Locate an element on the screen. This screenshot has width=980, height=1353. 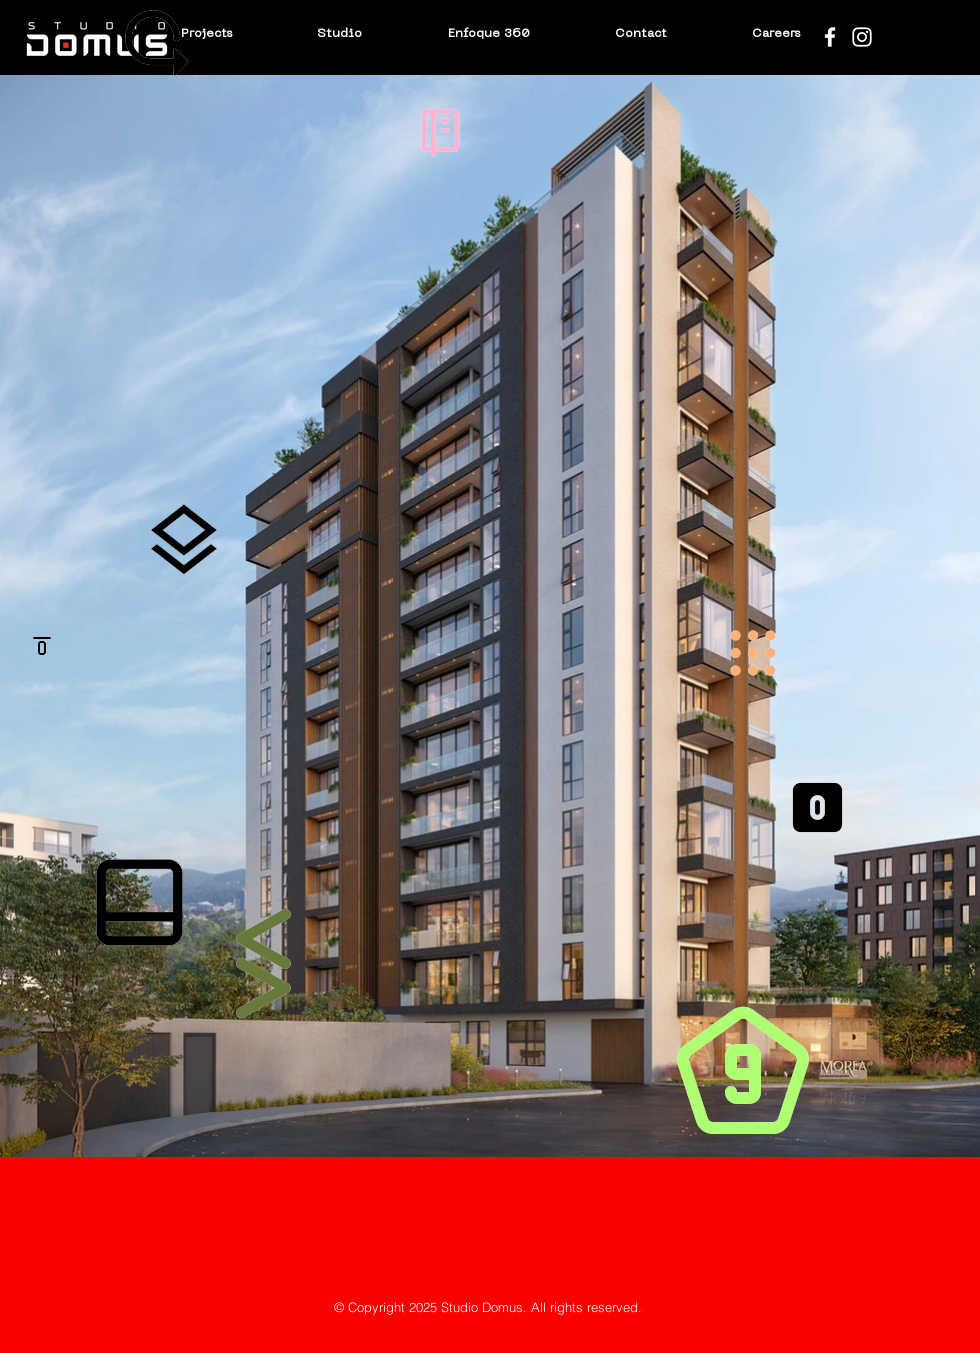
open app drawer or launcher is located at coordinates (753, 653).